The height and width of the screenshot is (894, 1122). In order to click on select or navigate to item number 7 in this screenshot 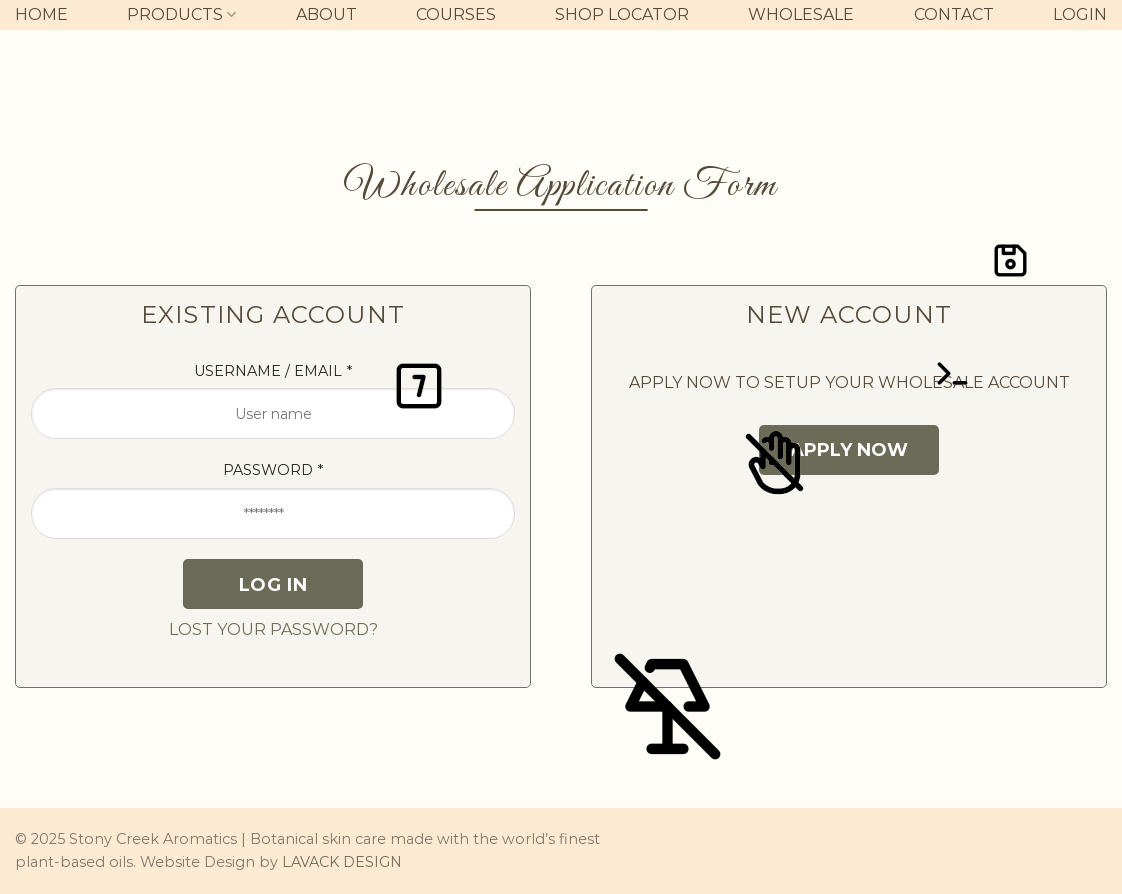, I will do `click(419, 386)`.